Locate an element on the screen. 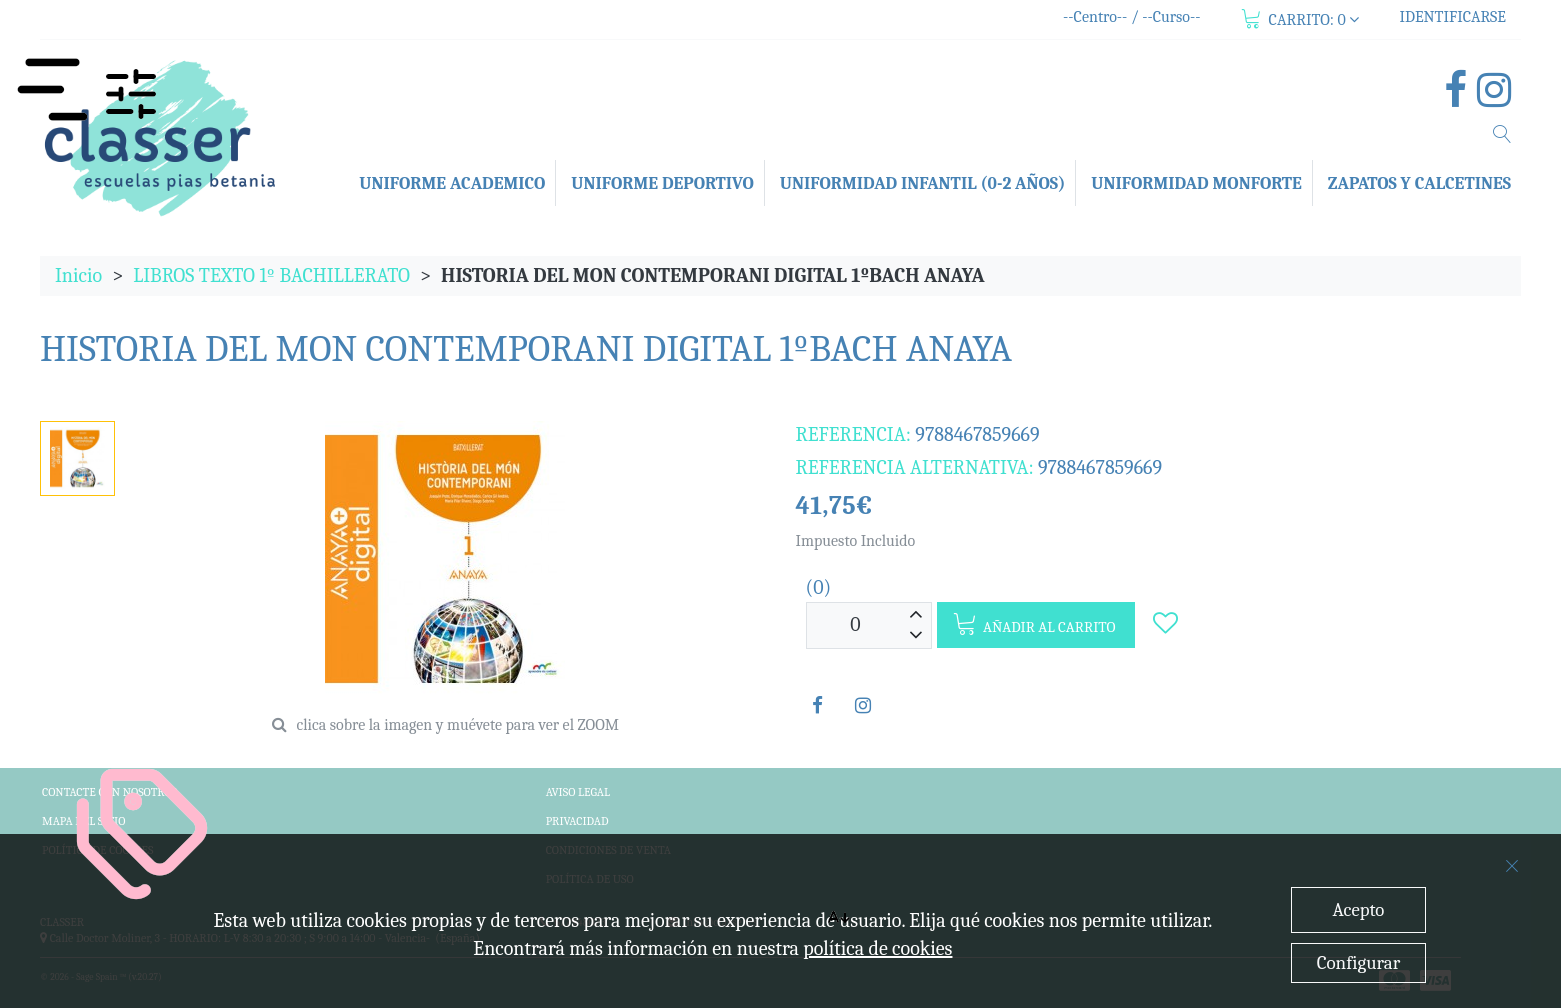  sort text in descending alphabetical order is located at coordinates (839, 918).